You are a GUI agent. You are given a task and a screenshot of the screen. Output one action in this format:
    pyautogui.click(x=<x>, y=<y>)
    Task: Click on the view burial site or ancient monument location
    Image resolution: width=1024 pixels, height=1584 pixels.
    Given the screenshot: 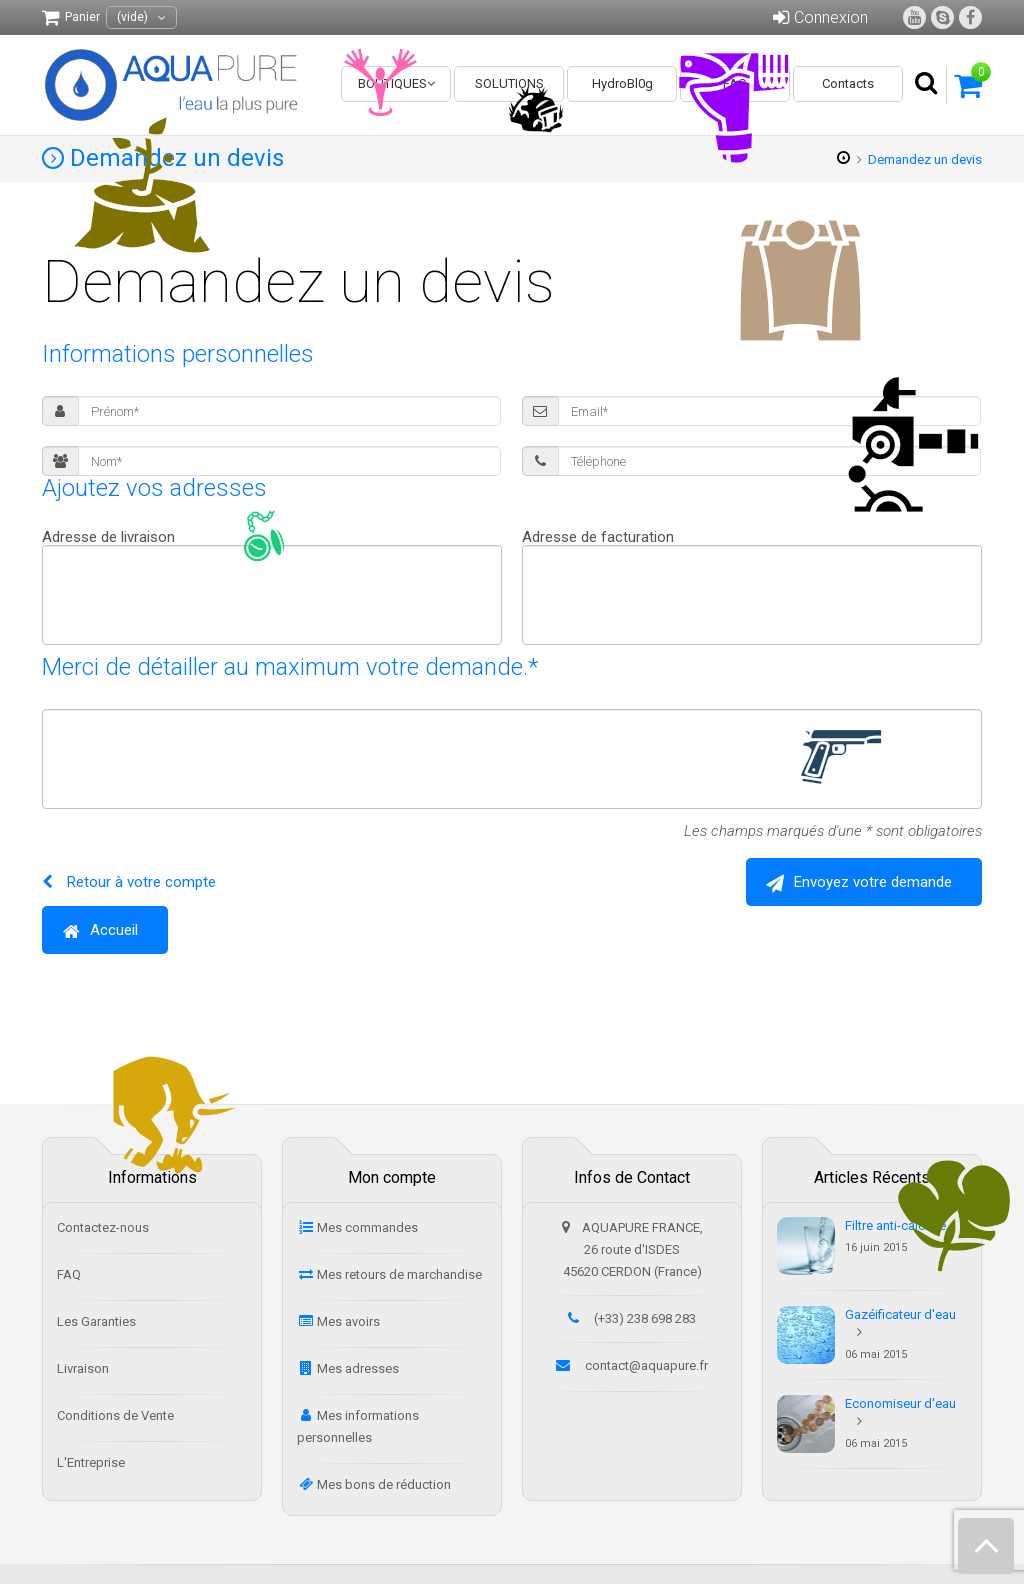 What is the action you would take?
    pyautogui.click(x=536, y=108)
    